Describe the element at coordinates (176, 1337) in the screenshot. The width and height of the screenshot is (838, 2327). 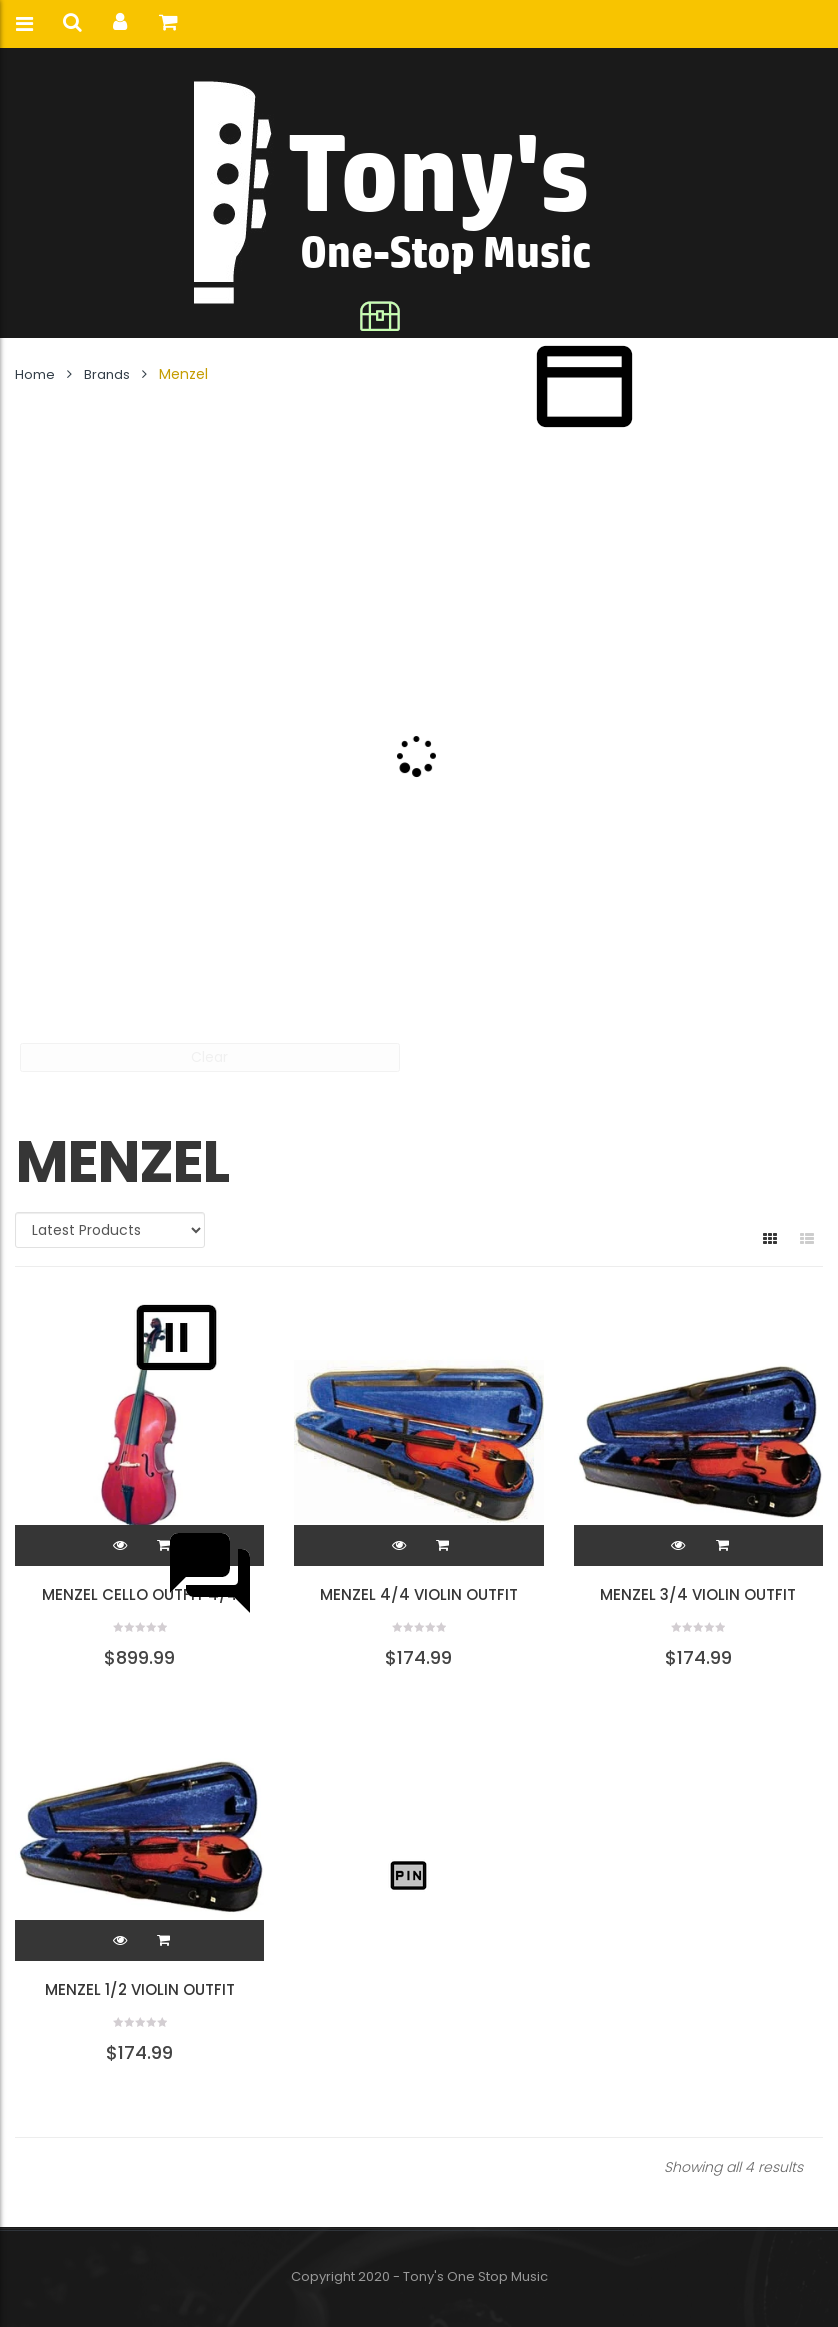
I see `pause an ongoing presentation` at that location.